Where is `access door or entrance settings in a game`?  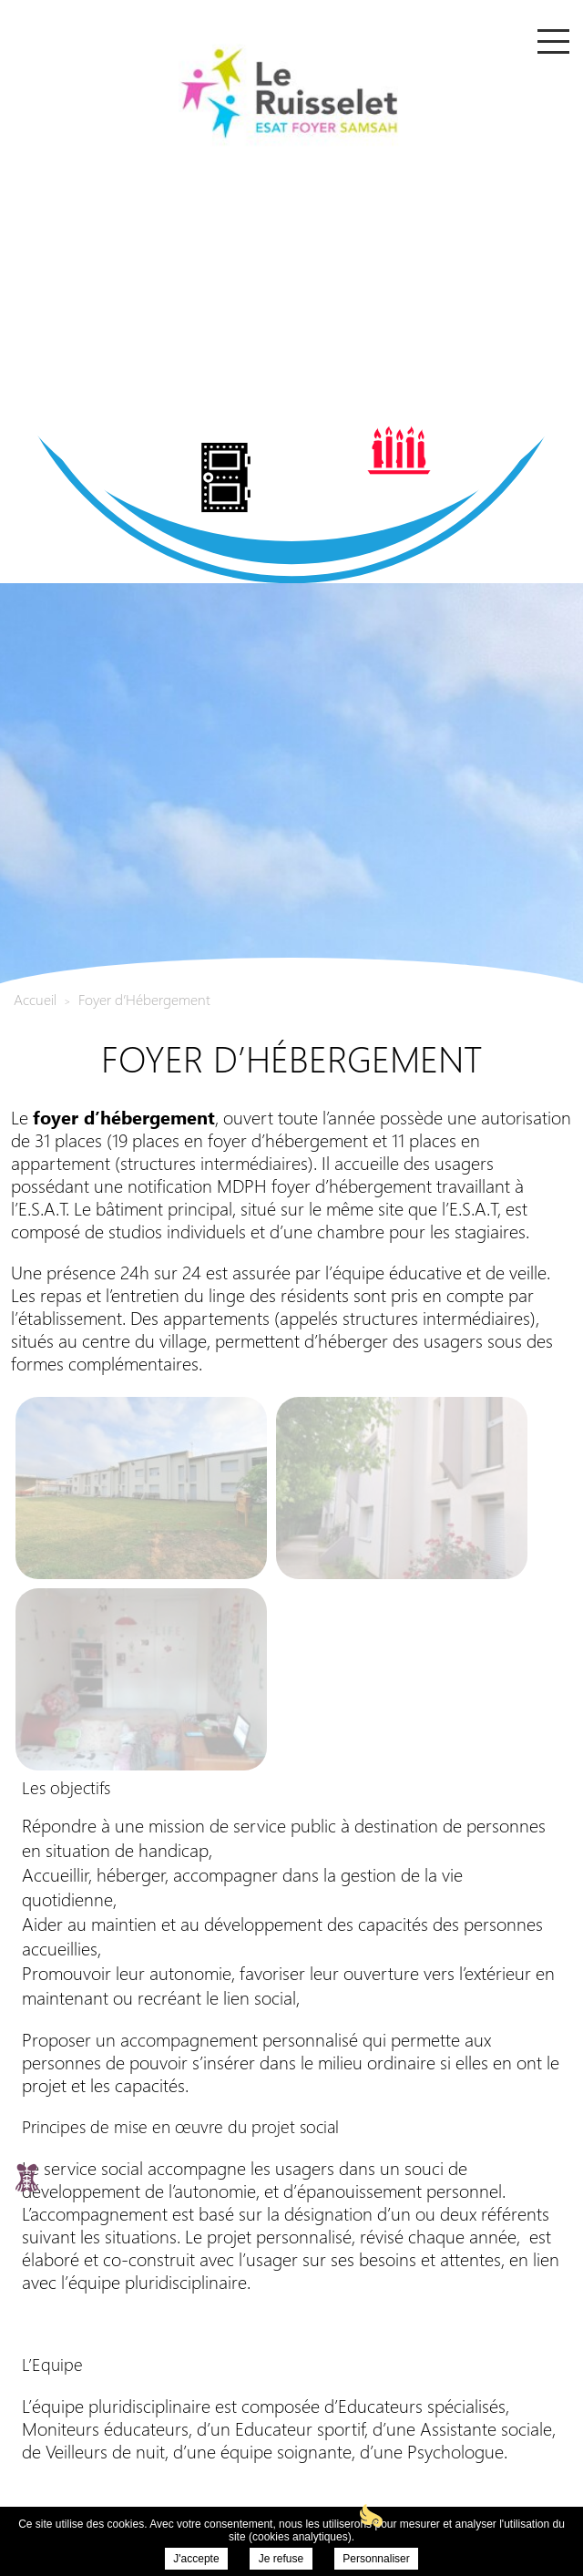 access door or entrance settings in a game is located at coordinates (226, 477).